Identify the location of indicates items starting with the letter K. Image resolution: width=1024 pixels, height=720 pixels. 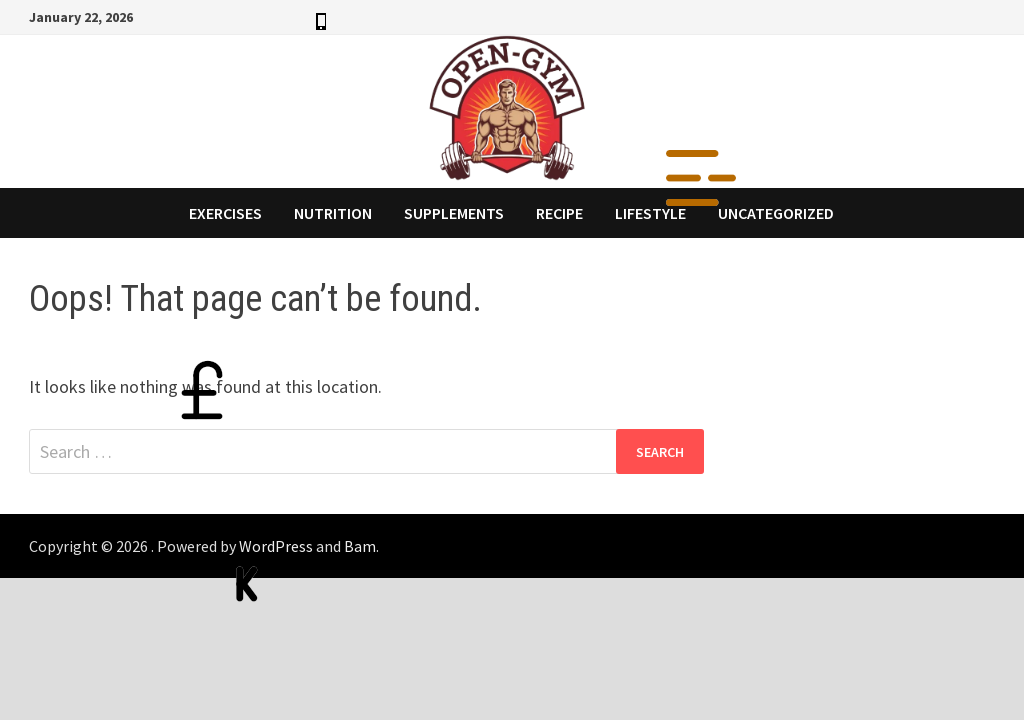
(245, 584).